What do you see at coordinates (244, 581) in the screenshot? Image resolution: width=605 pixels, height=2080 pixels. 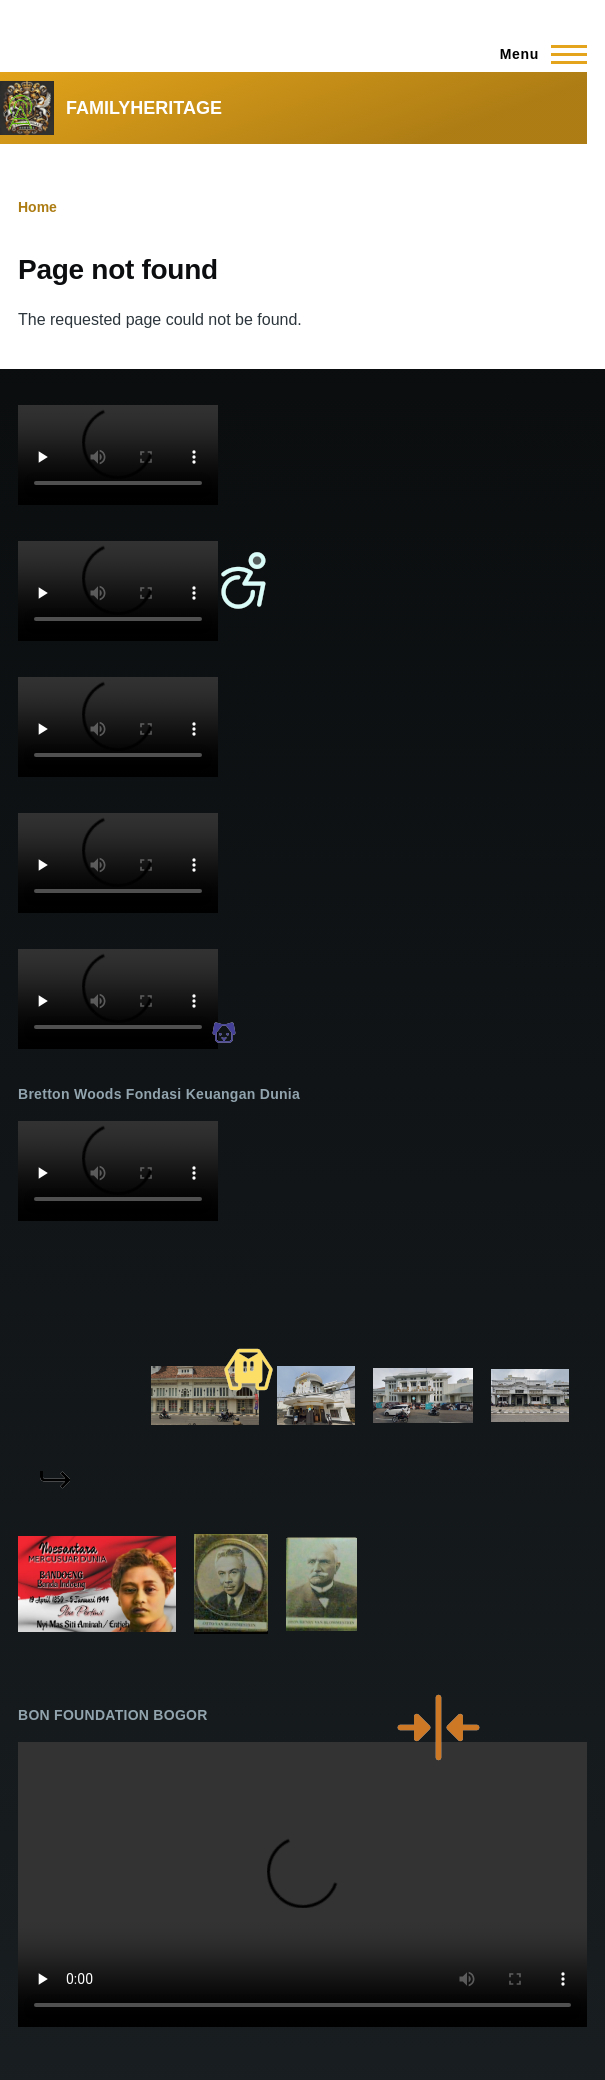 I see `indicates wheelchair accessible facility` at bounding box center [244, 581].